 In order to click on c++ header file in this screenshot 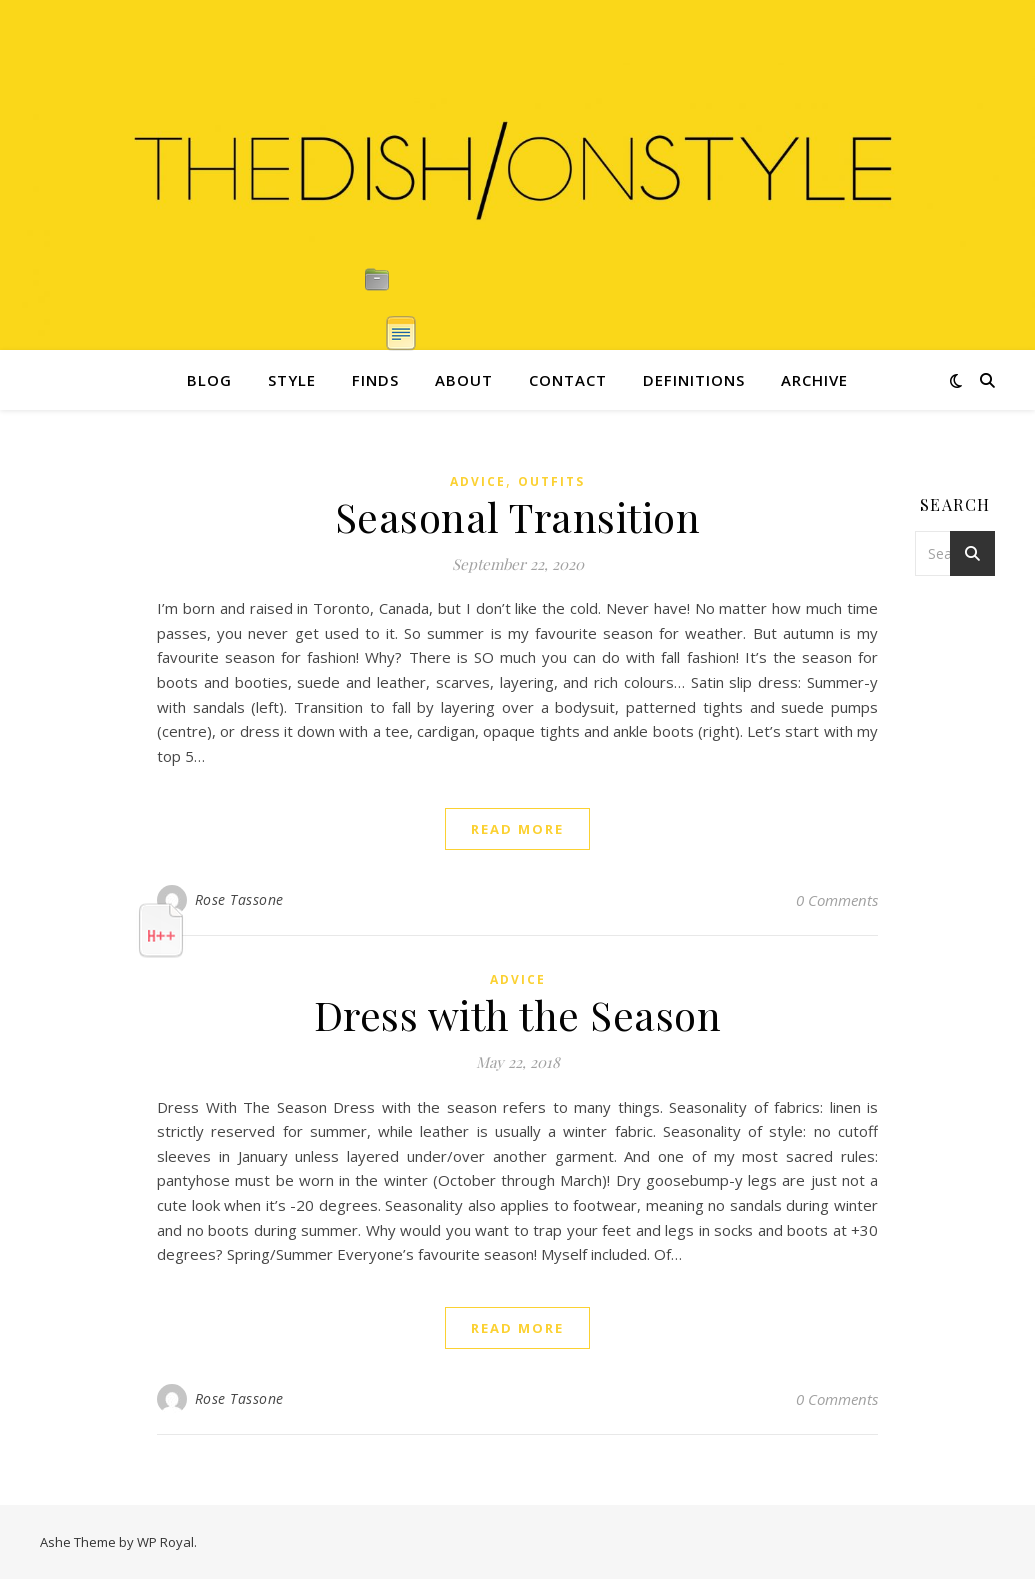, I will do `click(161, 930)`.